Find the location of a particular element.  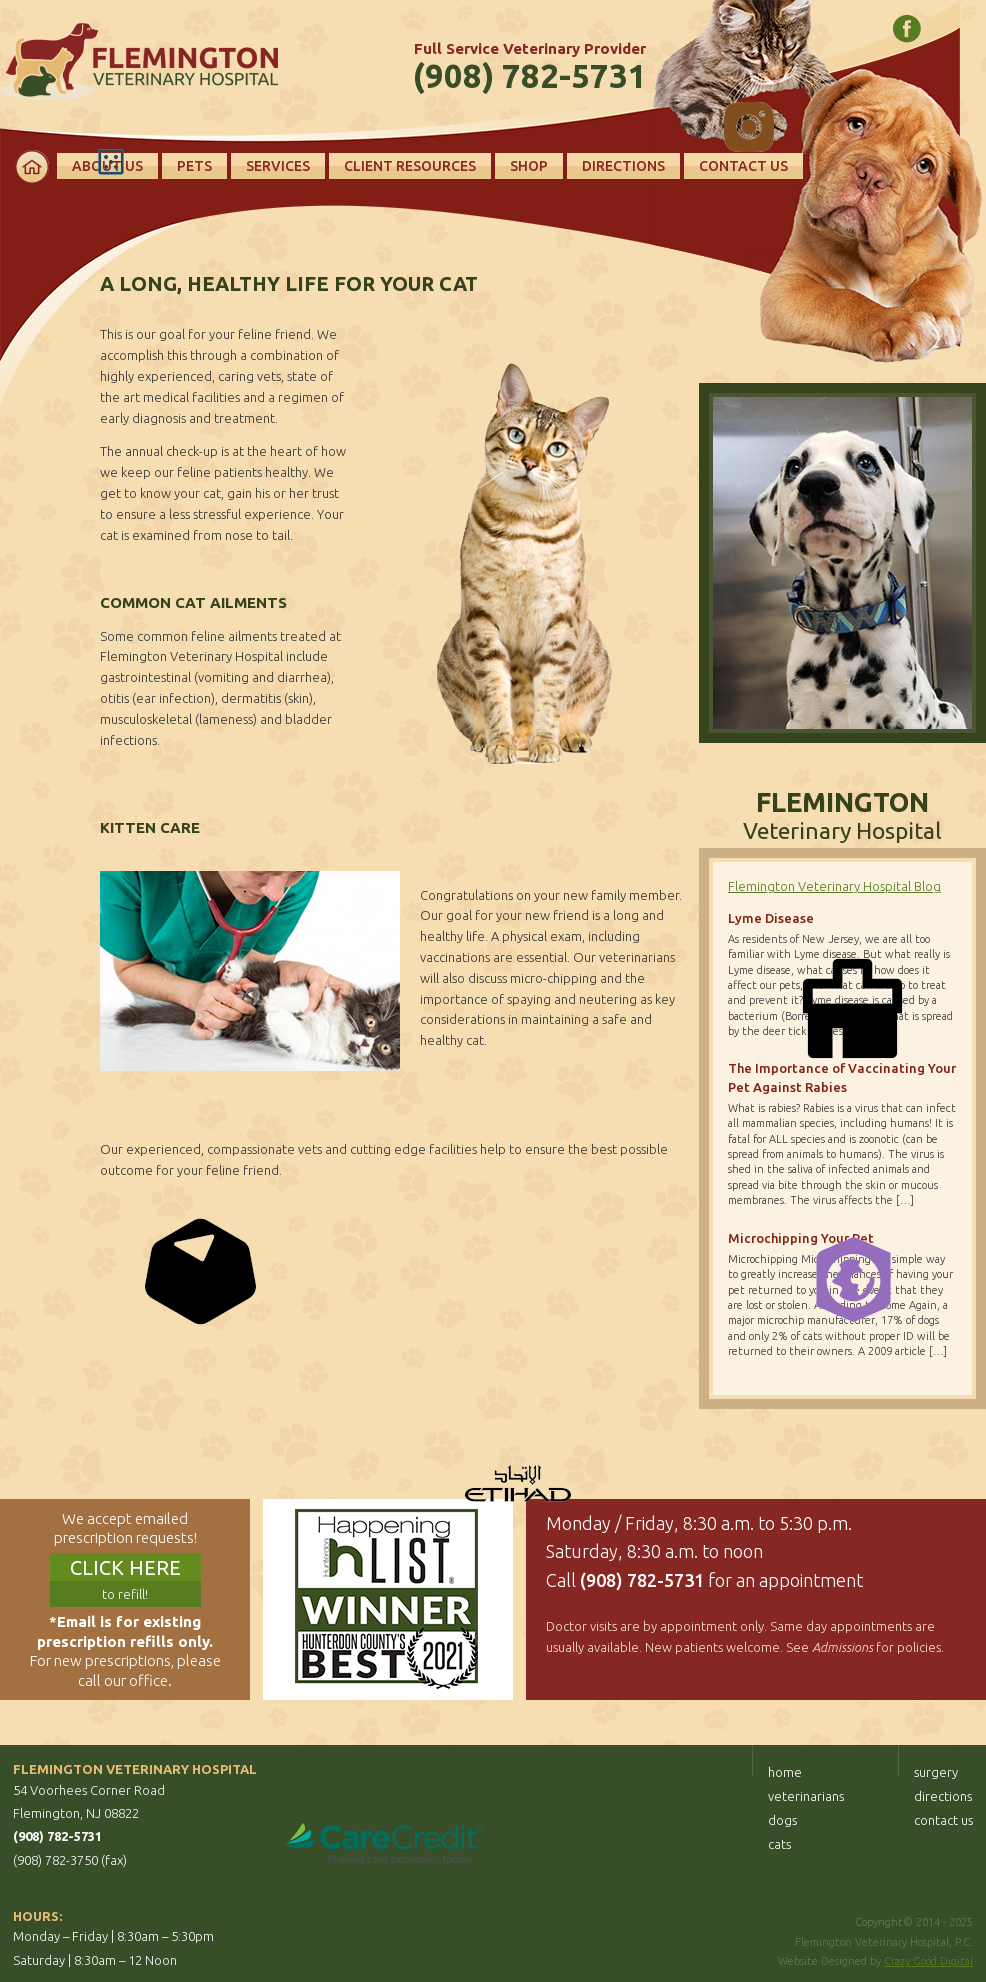

open RunKit node.js playground is located at coordinates (200, 1271).